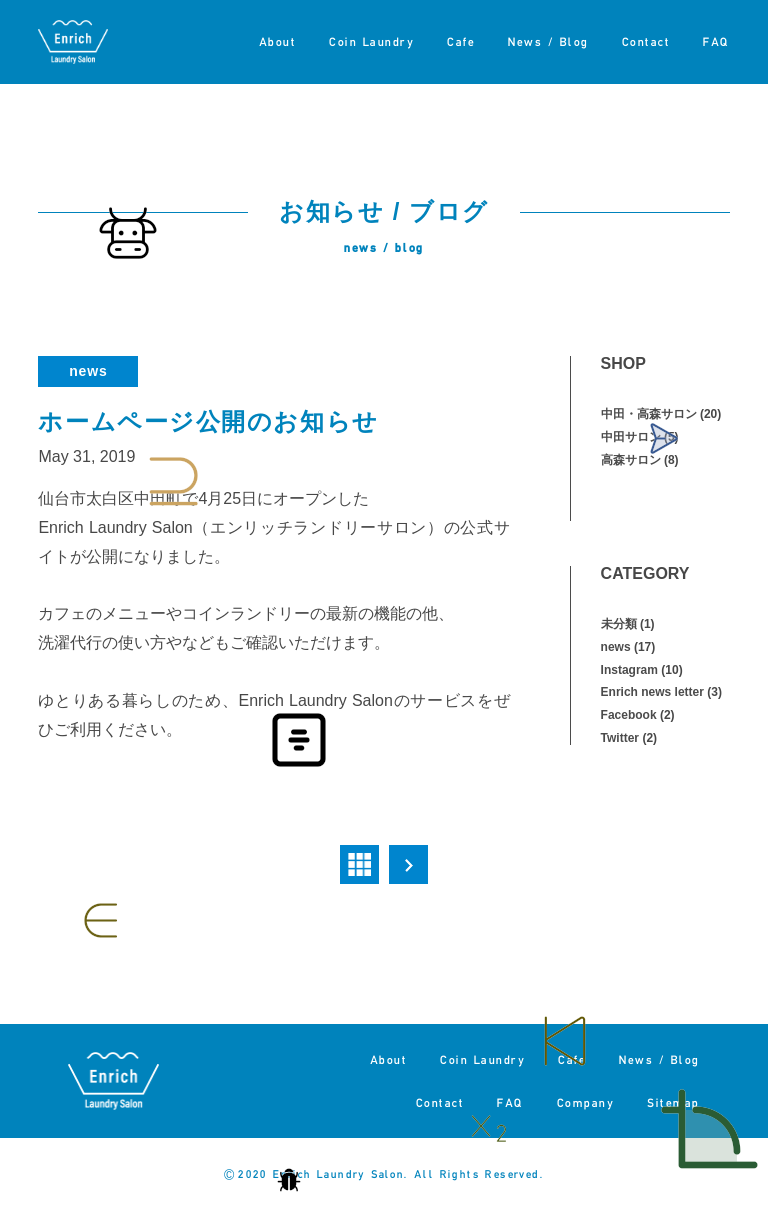 This screenshot has height=1213, width=768. I want to click on send message, so click(662, 438).